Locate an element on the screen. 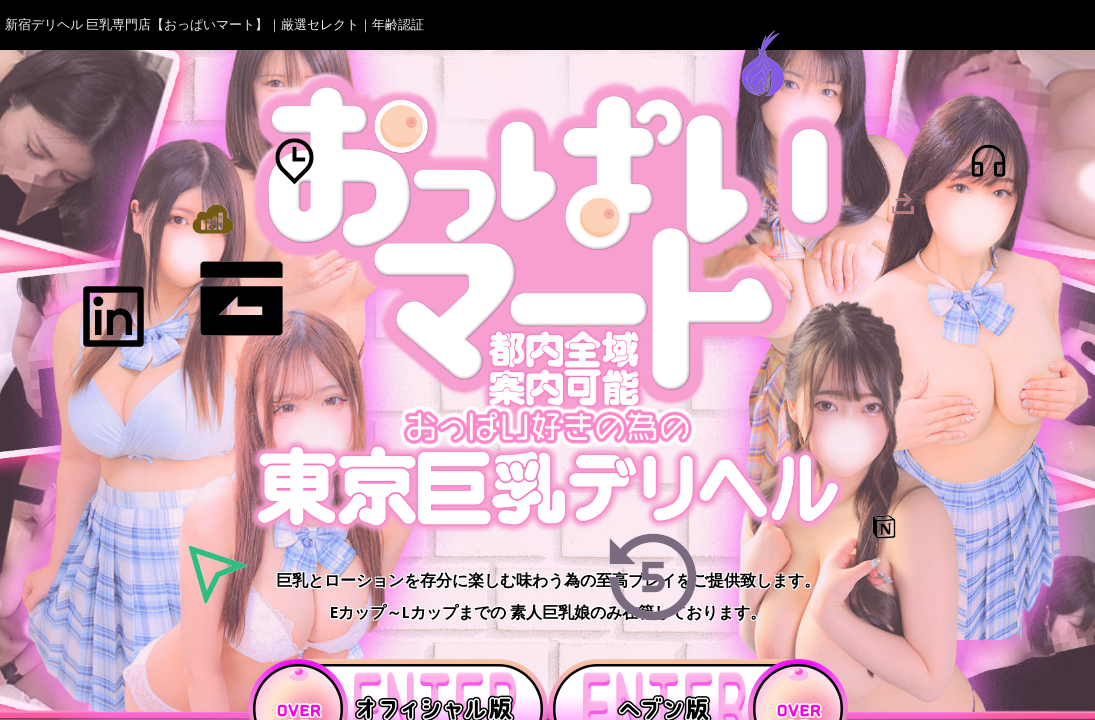 The width and height of the screenshot is (1095, 720). view location history is located at coordinates (294, 159).